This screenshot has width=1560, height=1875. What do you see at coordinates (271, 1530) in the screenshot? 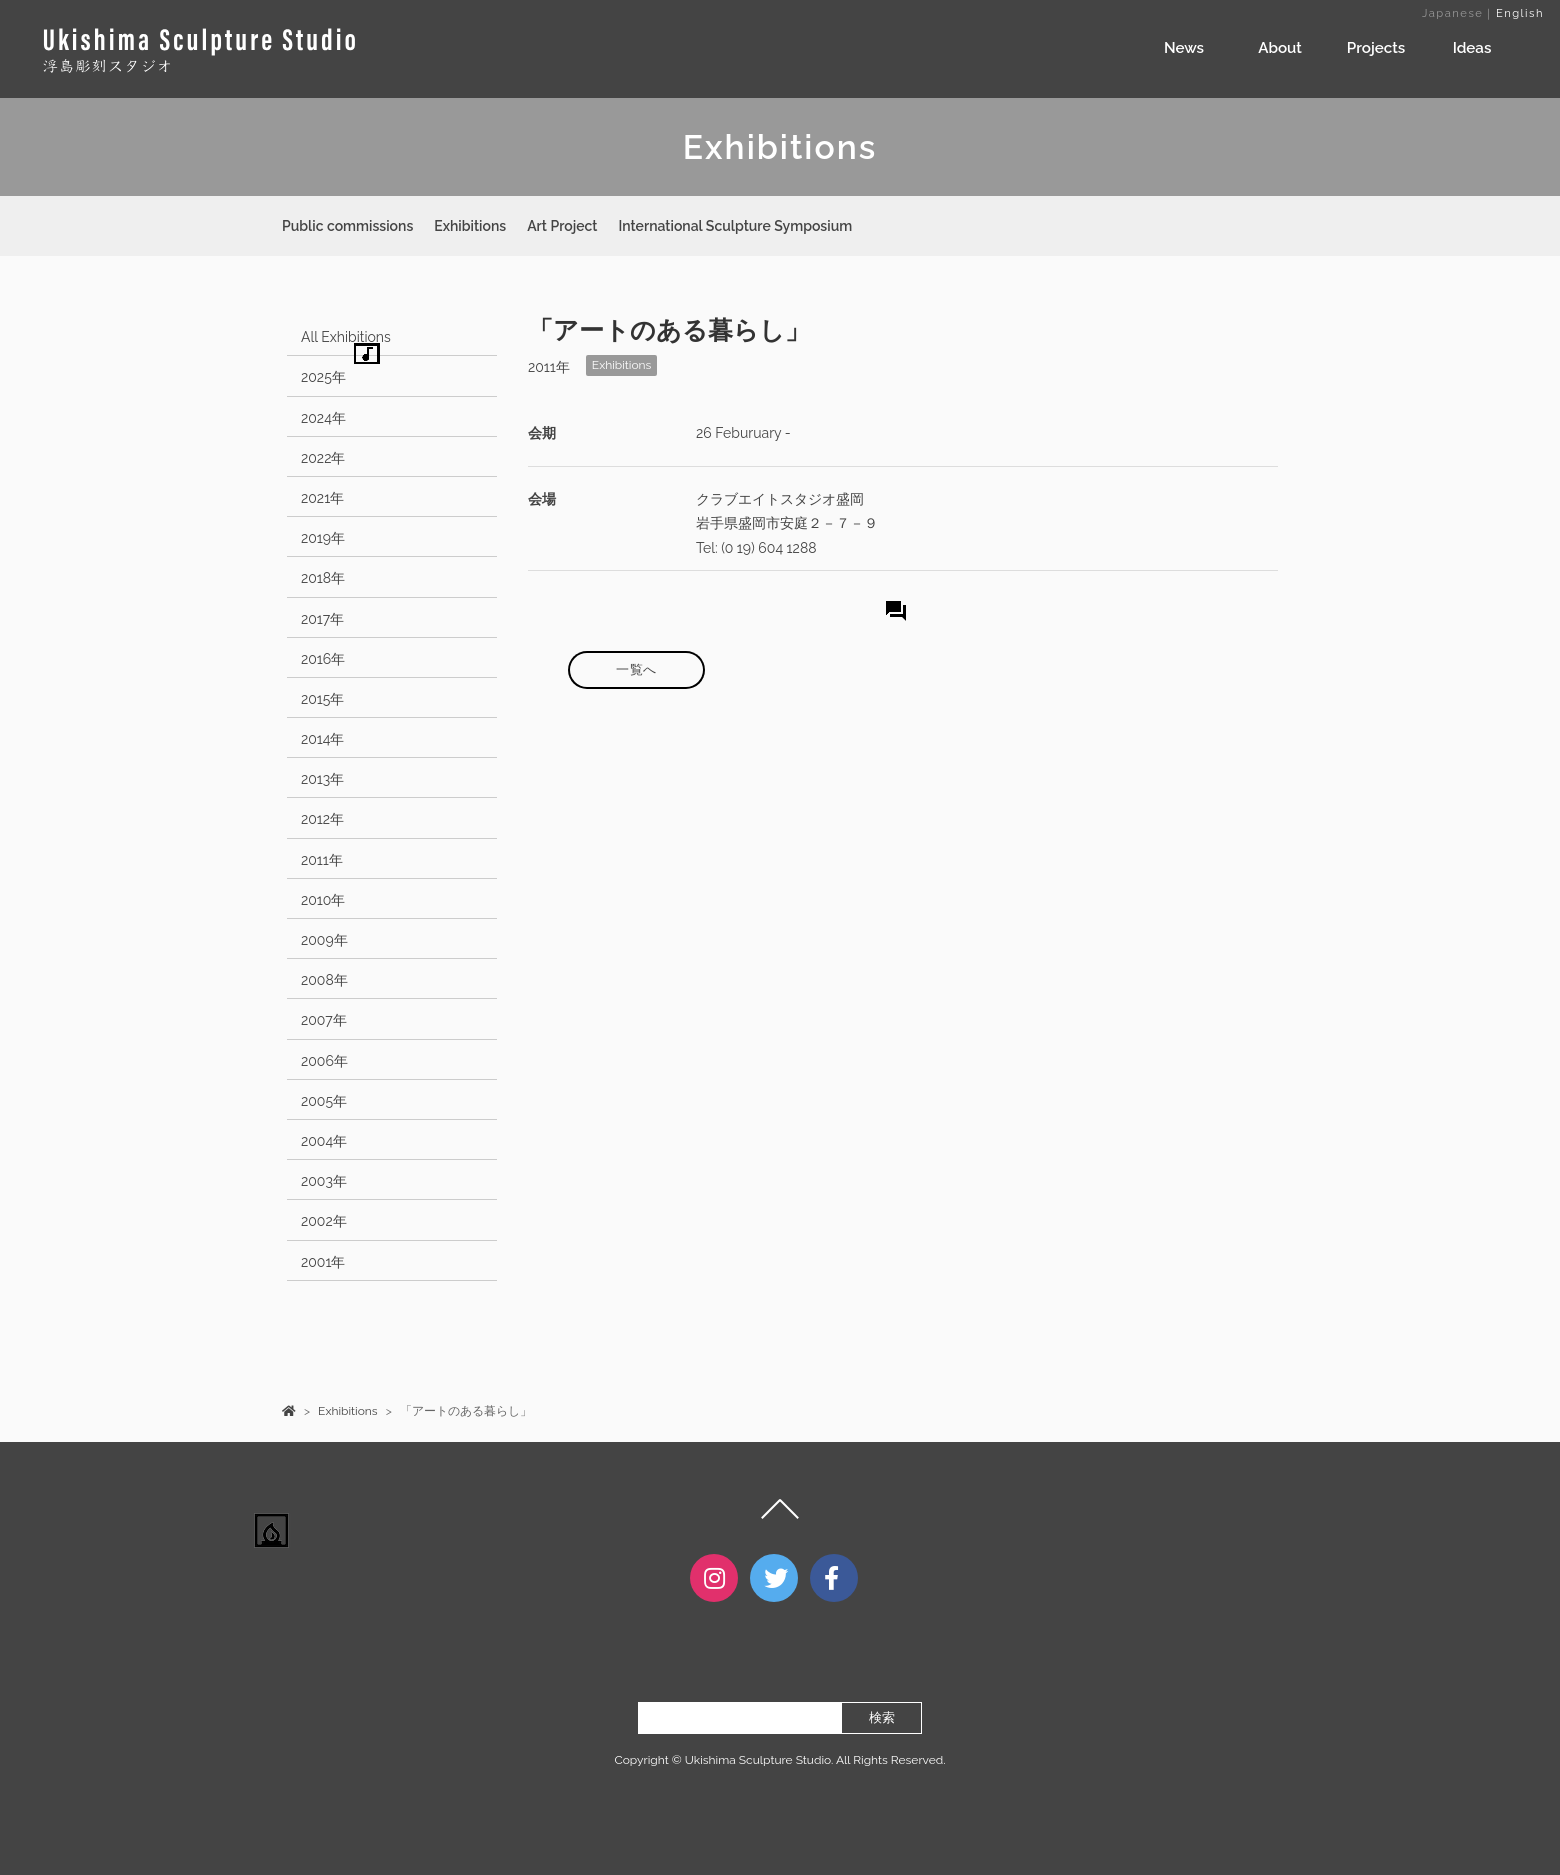
I see `access fireplace or heating controls` at bounding box center [271, 1530].